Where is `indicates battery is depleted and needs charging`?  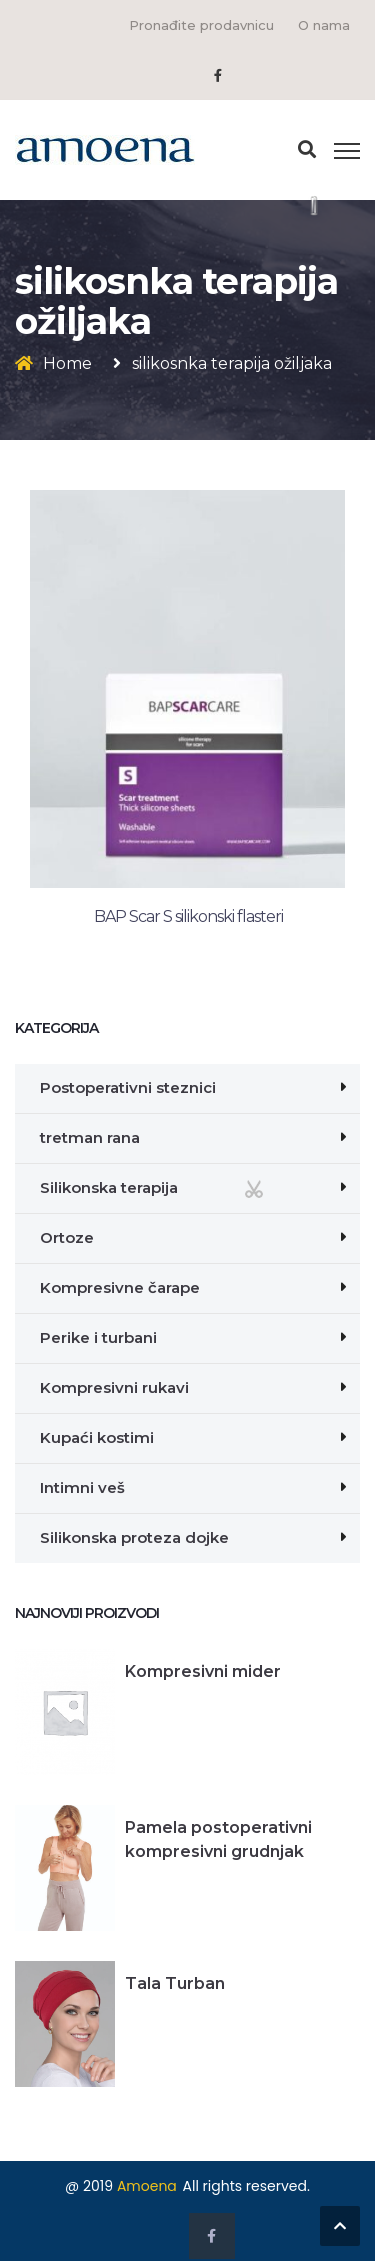 indicates battery is depleted and needs charging is located at coordinates (314, 206).